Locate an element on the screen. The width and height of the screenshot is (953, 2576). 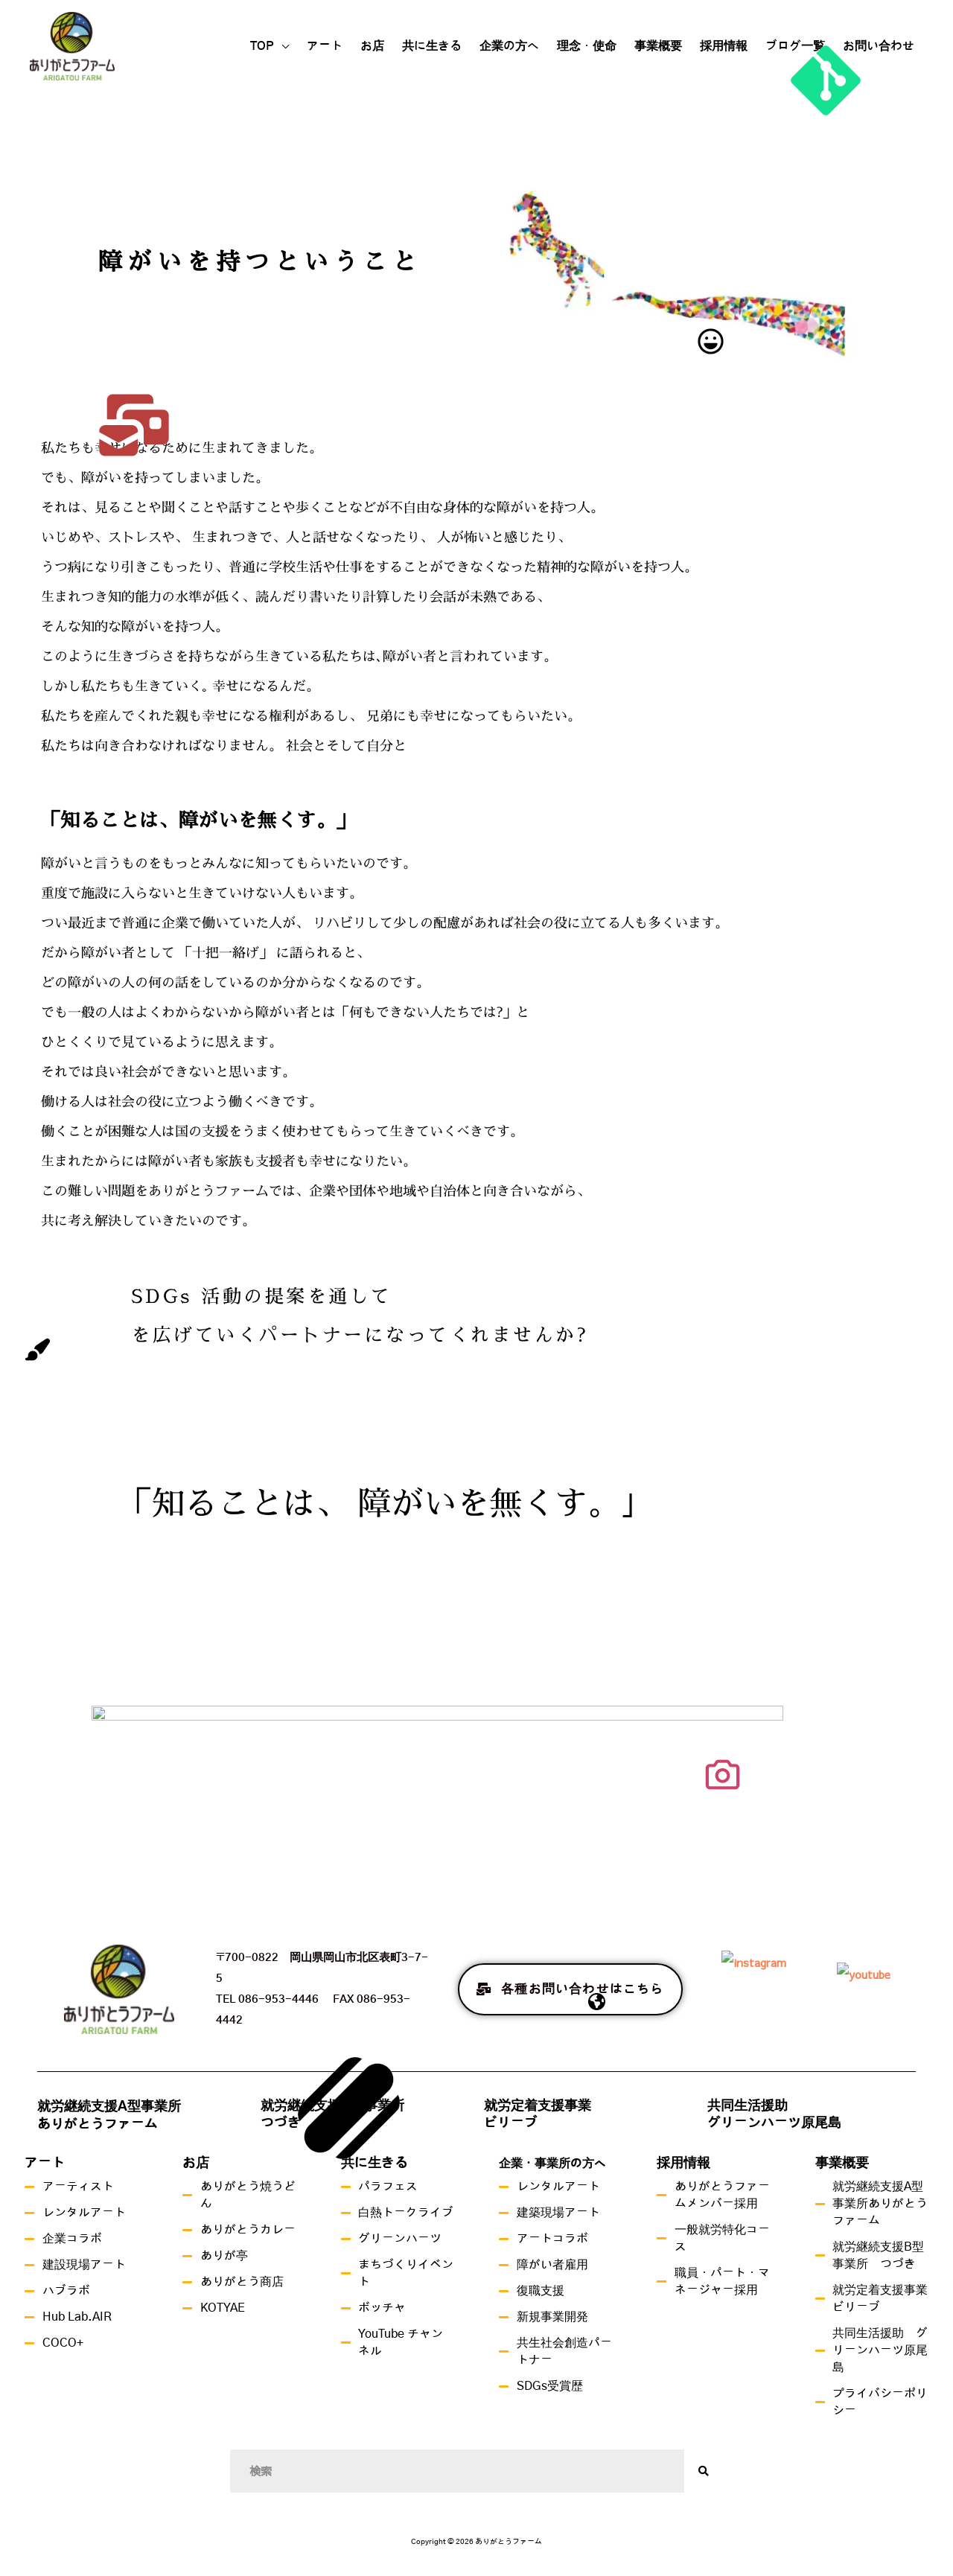
take a photo is located at coordinates (722, 1774).